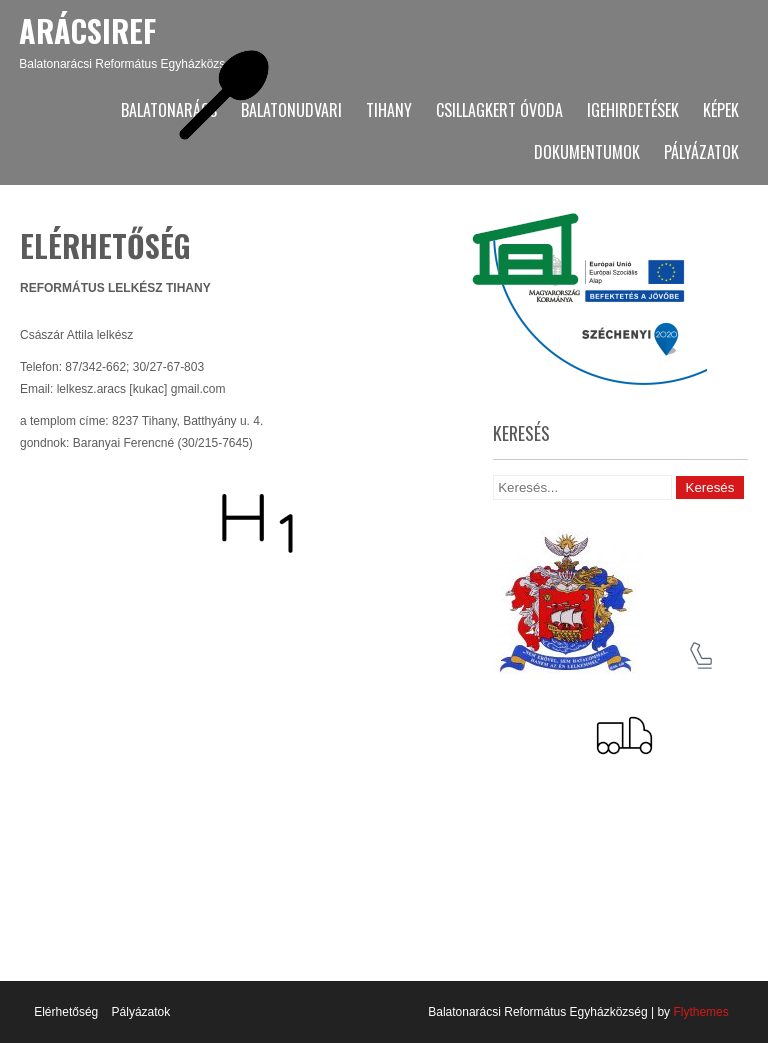  I want to click on format text as heading level 1, so click(256, 522).